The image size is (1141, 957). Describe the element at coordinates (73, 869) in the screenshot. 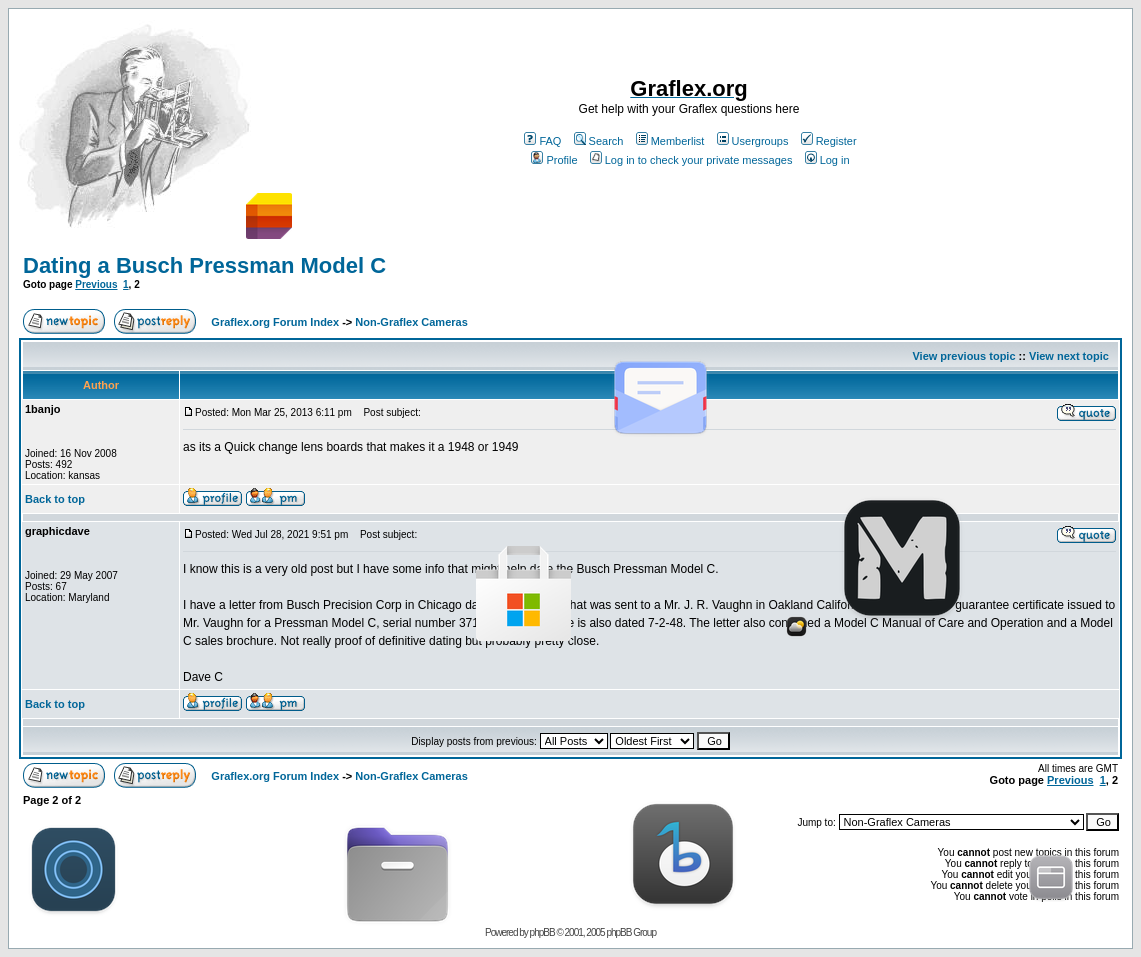

I see `launch armagetron game` at that location.